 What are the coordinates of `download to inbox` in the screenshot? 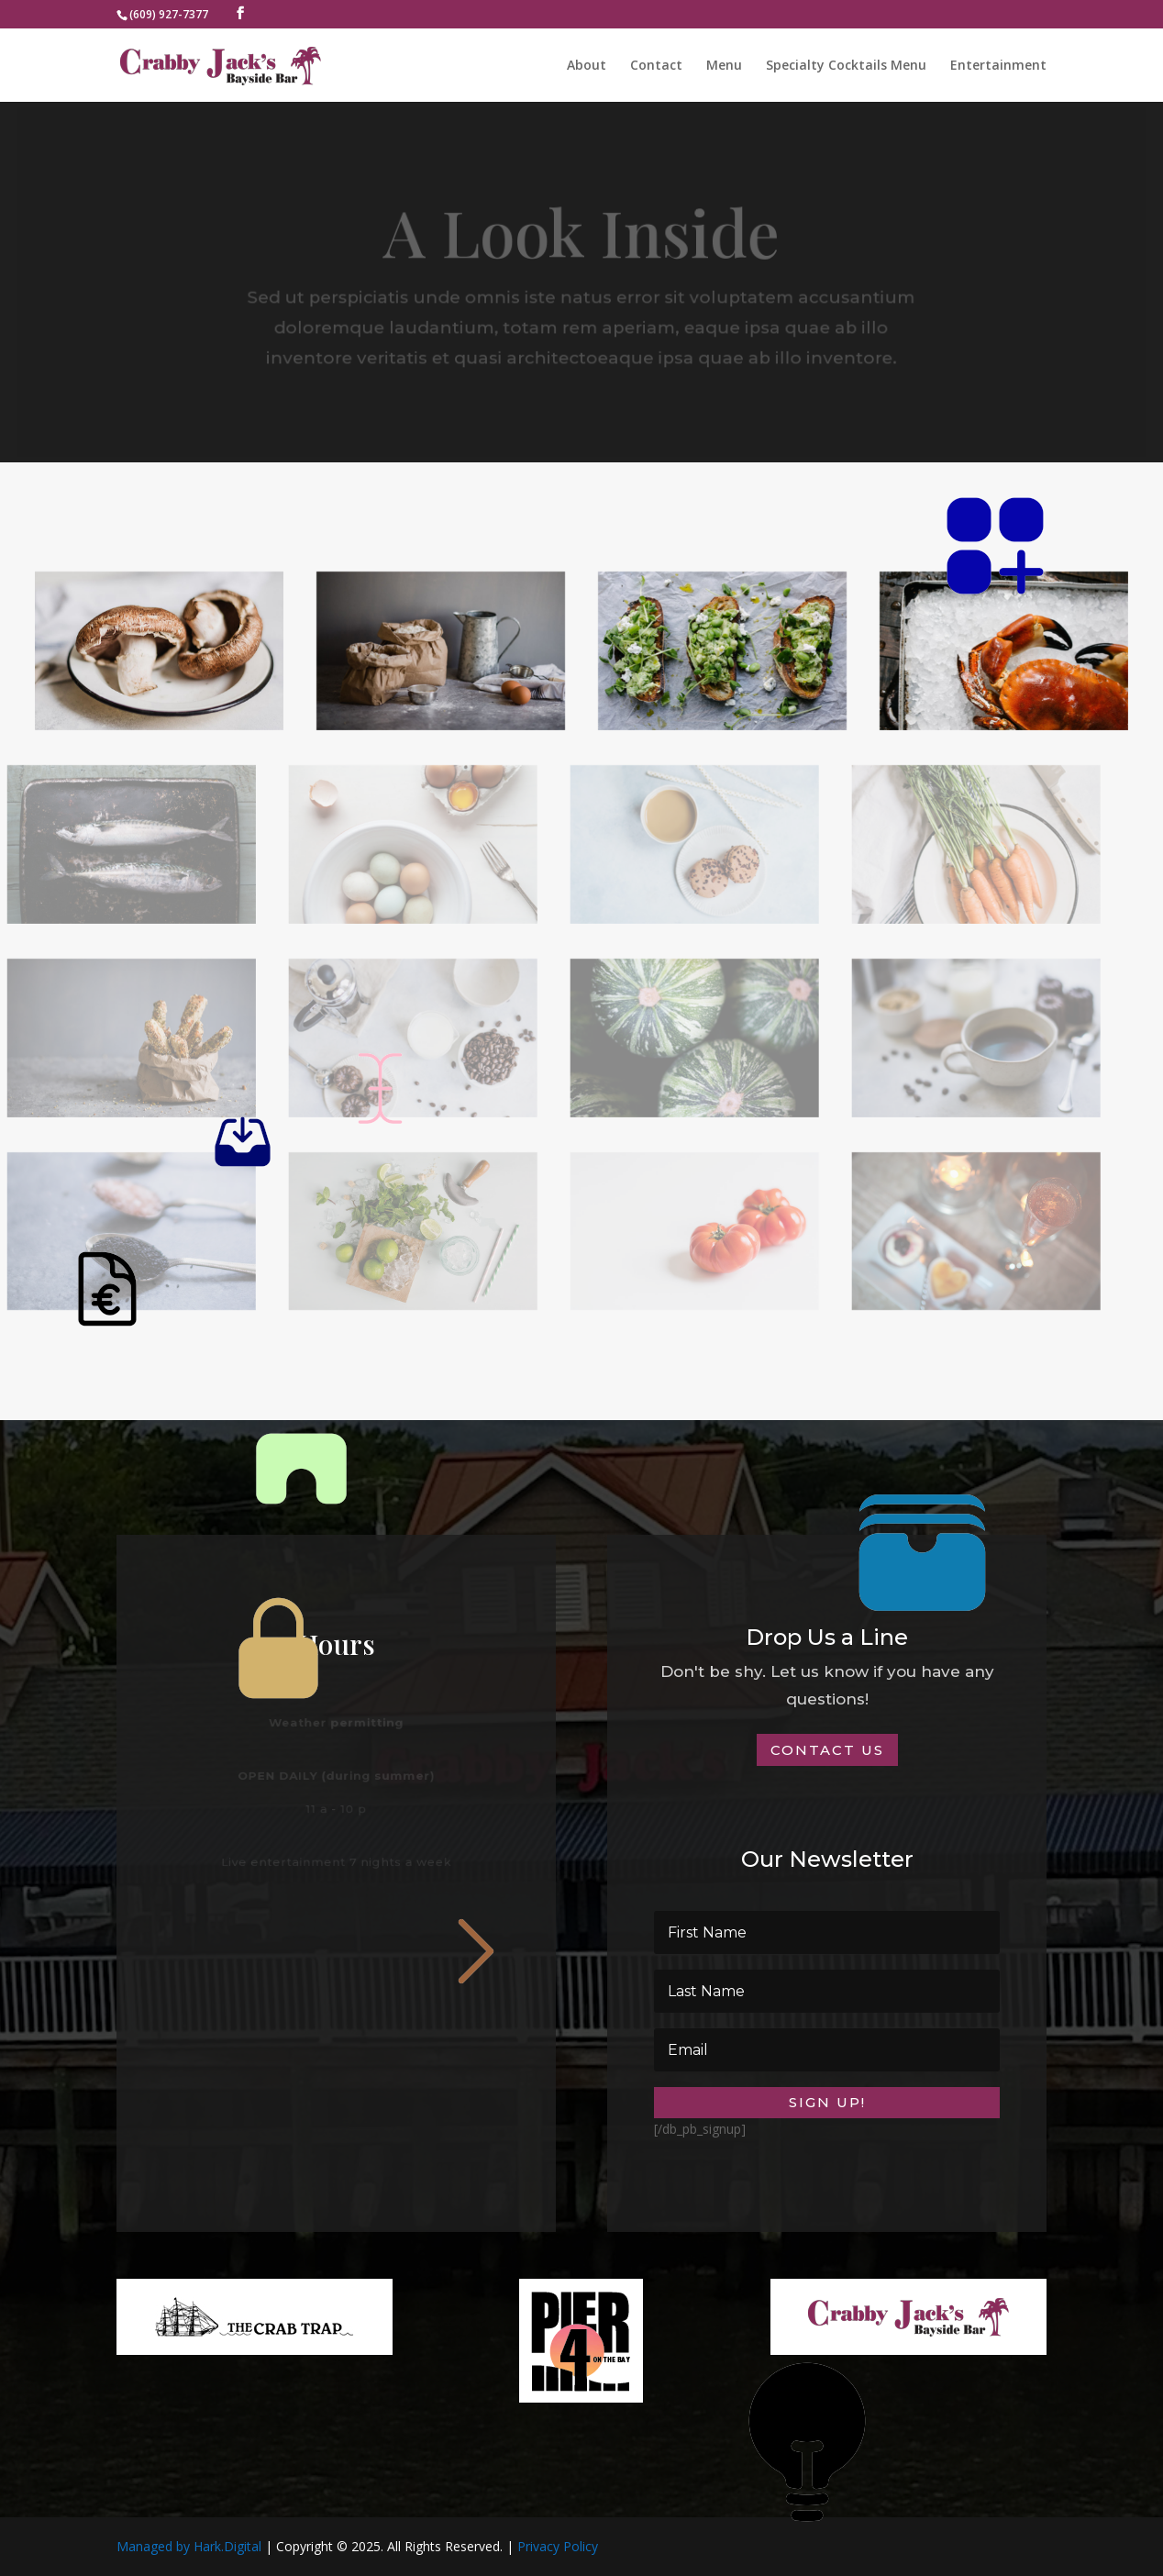 It's located at (242, 1142).